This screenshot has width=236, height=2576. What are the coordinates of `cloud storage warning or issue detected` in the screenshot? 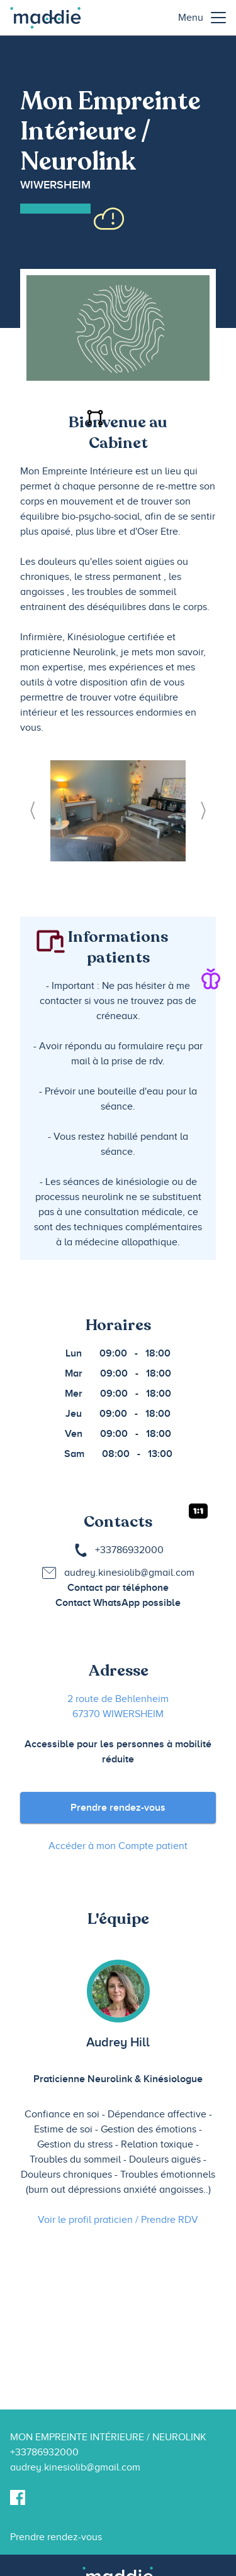 It's located at (109, 219).